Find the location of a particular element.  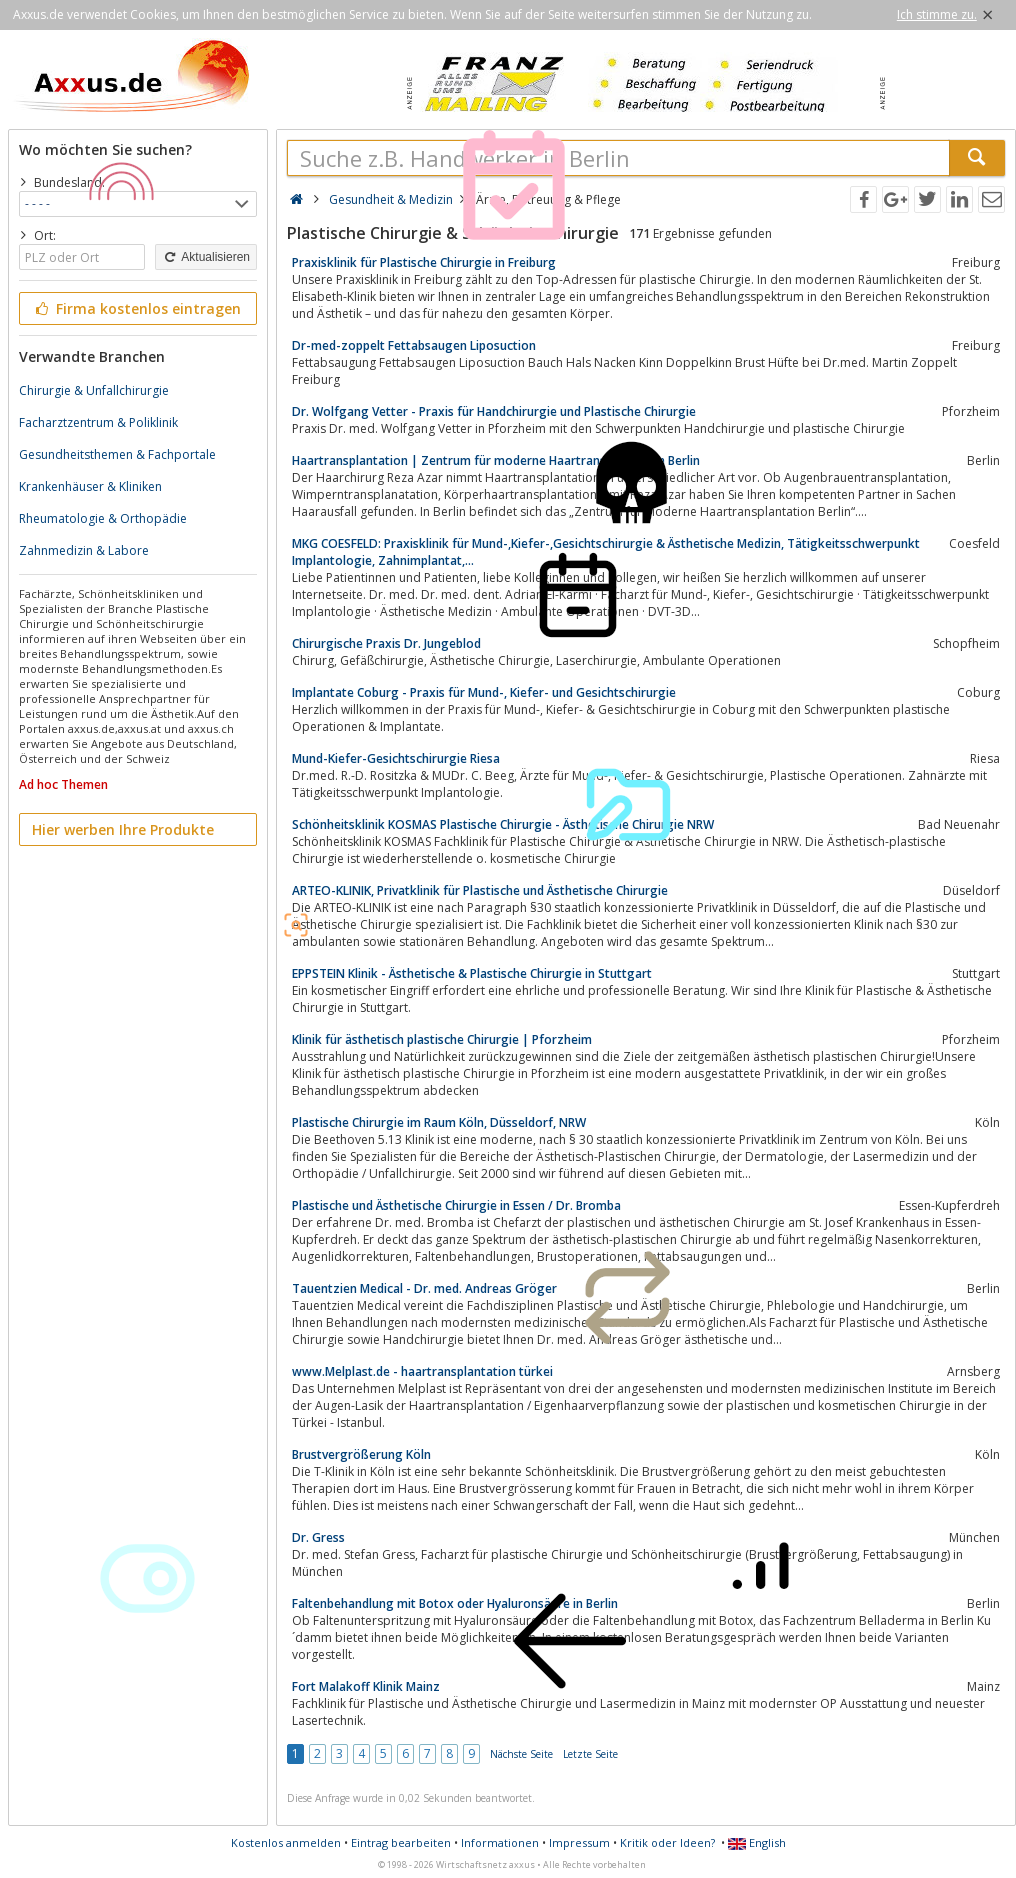

rename or edit a folder is located at coordinates (628, 806).